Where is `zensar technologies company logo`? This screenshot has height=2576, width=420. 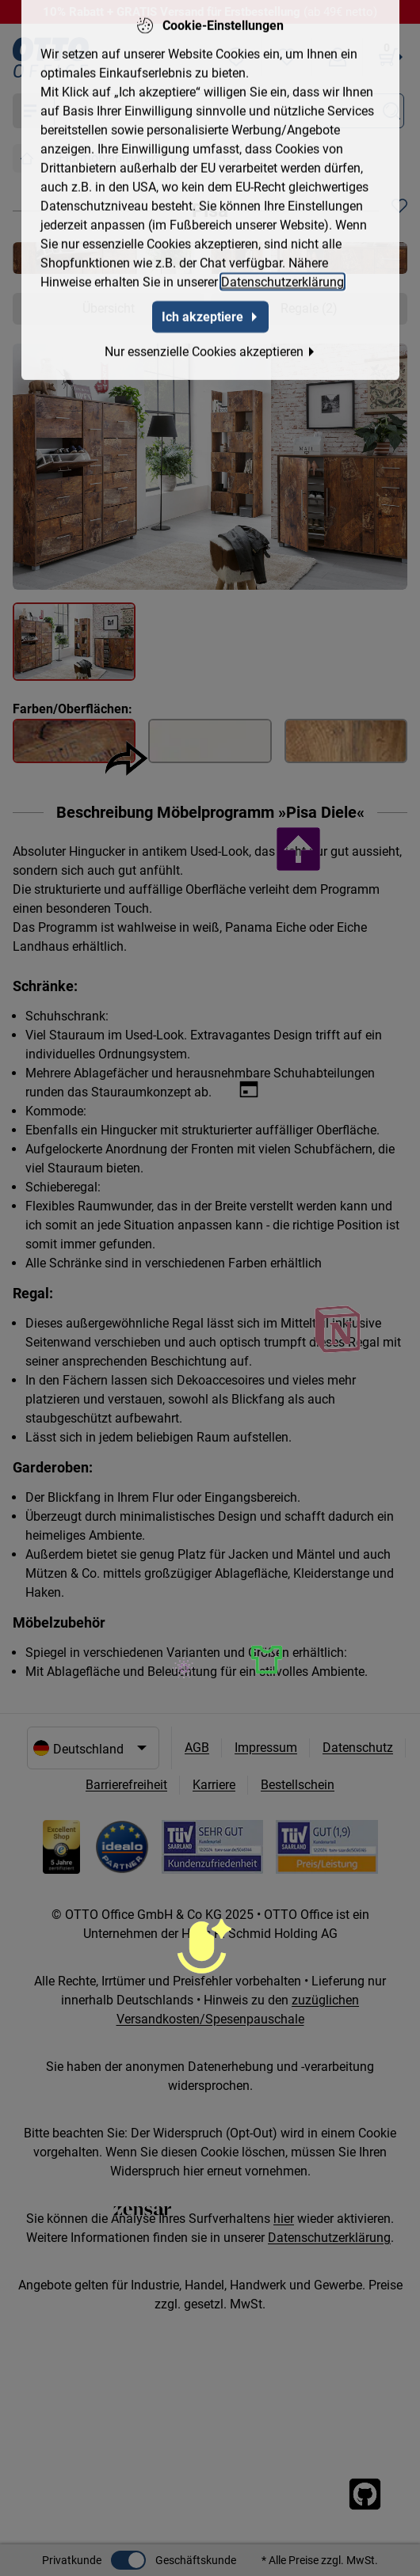 zensar technologies company logo is located at coordinates (142, 2210).